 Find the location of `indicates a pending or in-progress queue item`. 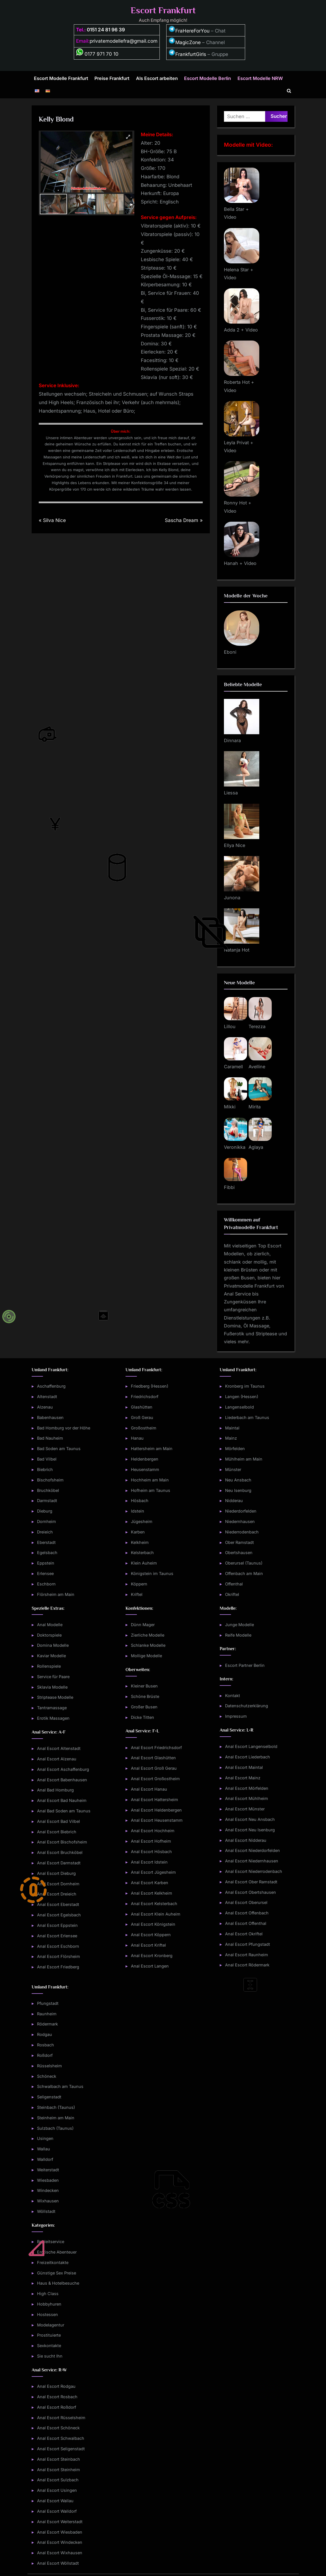

indicates a pending or in-progress queue item is located at coordinates (33, 1890).